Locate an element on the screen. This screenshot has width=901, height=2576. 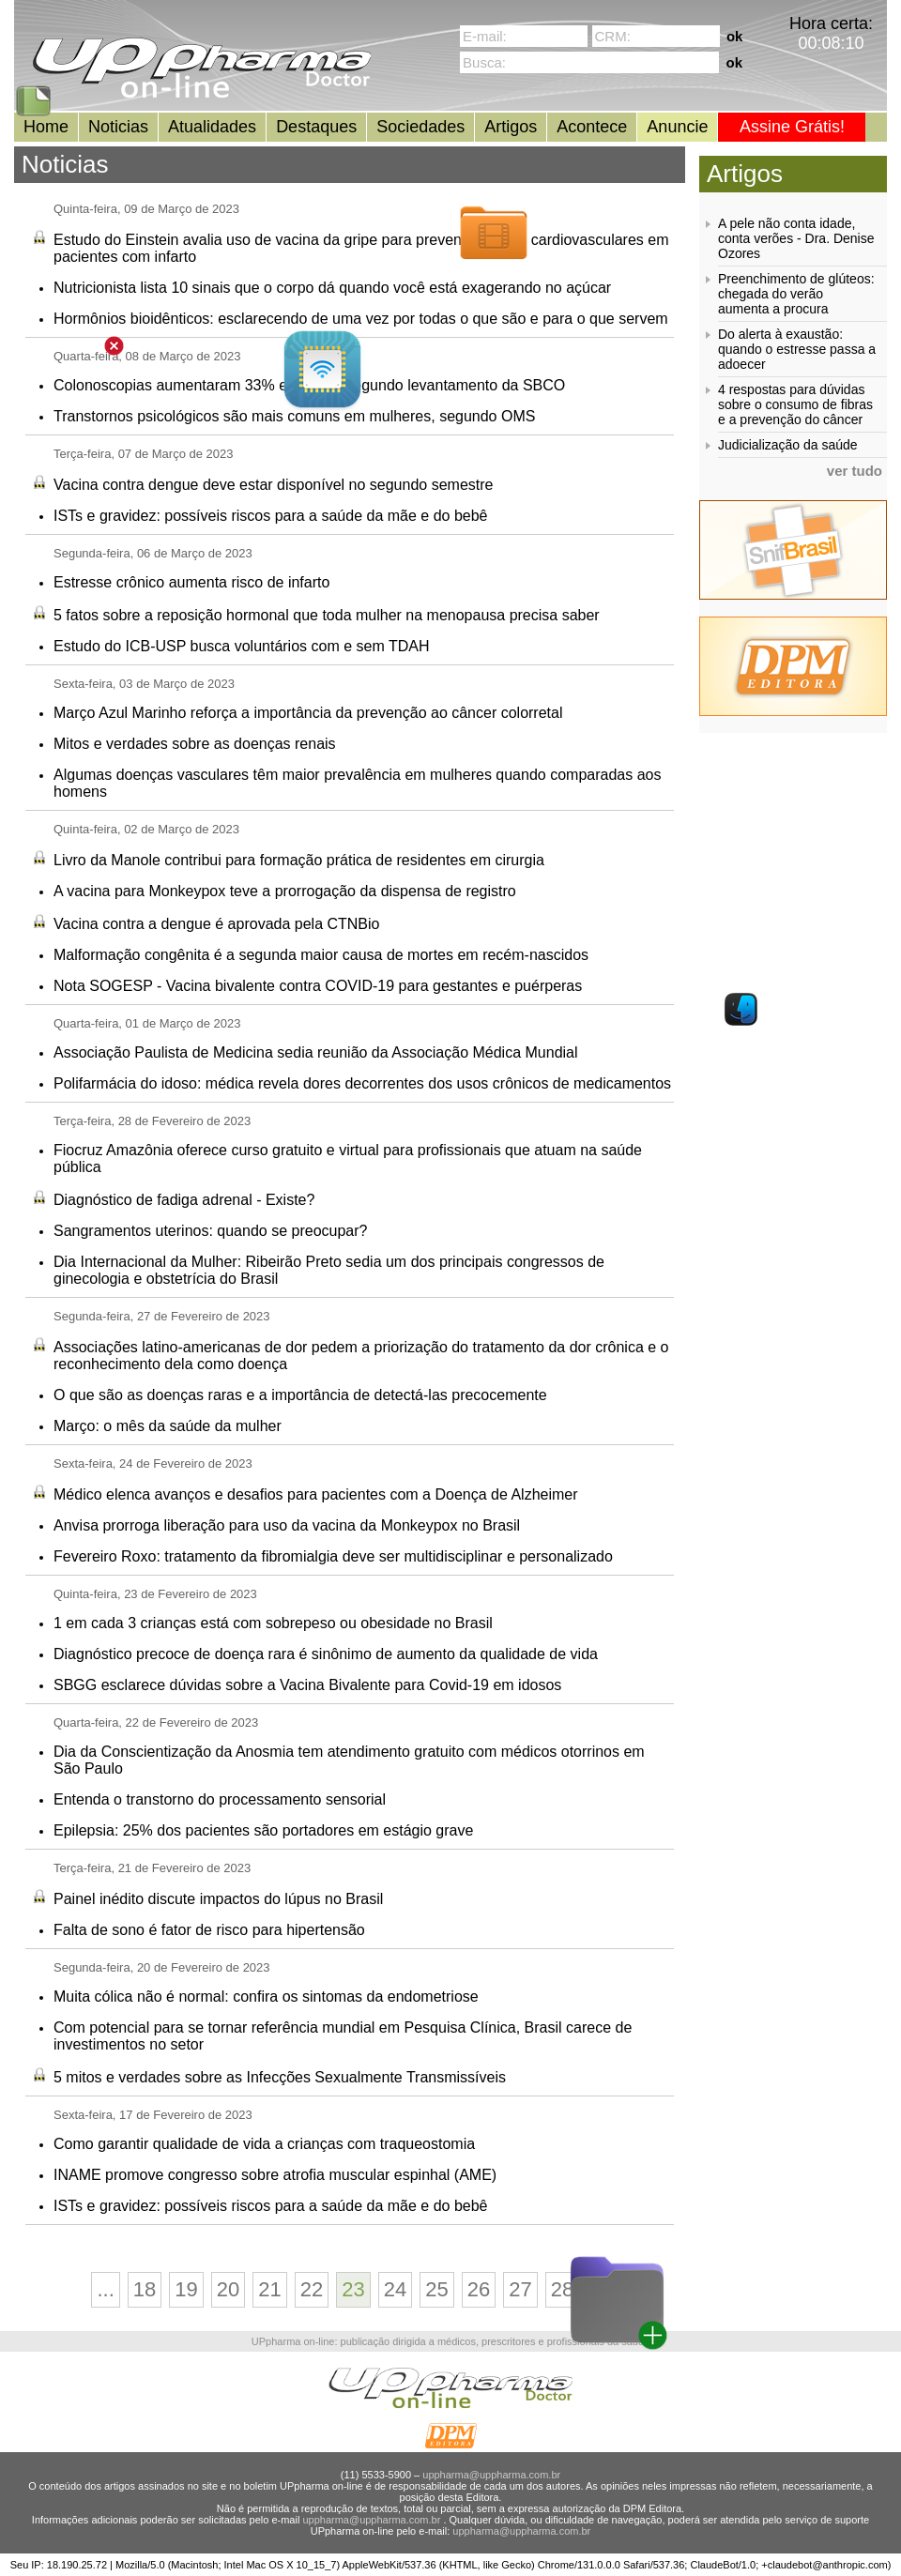
open your videos folder is located at coordinates (494, 233).